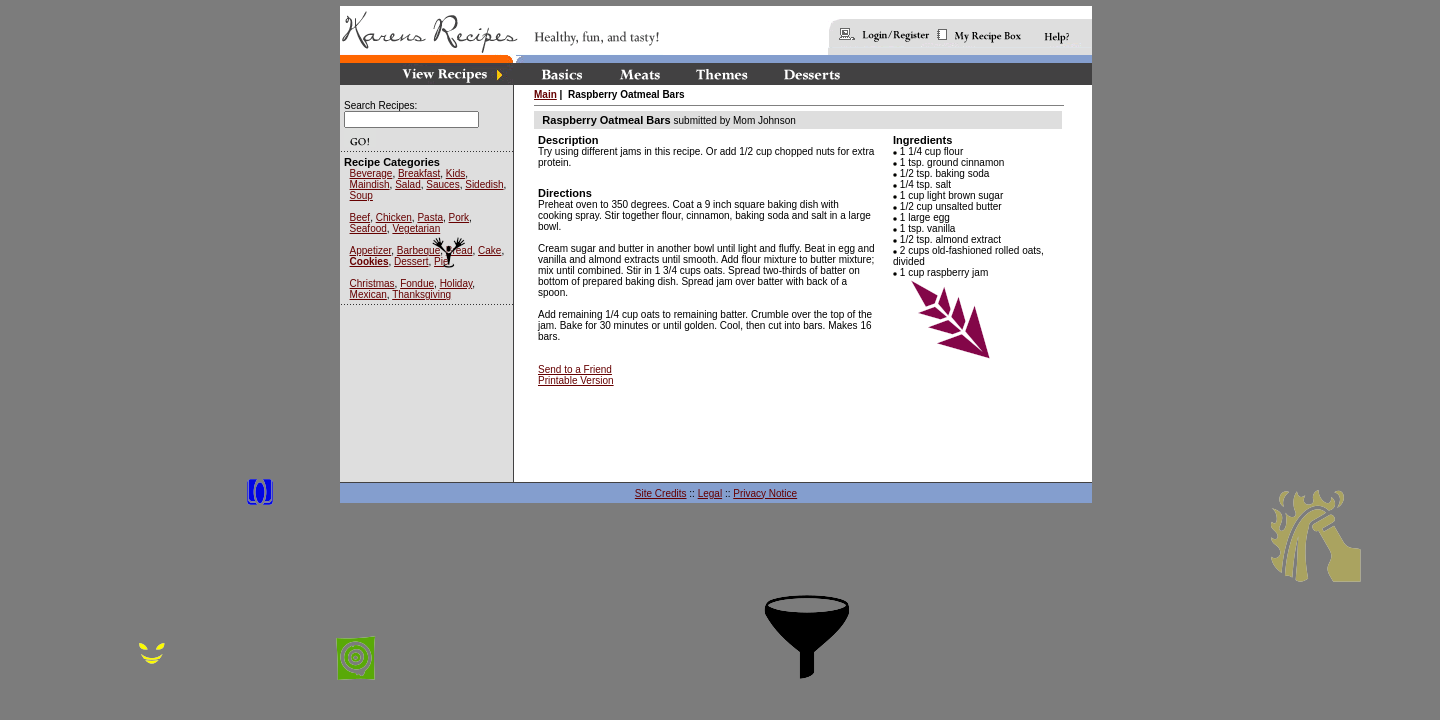  What do you see at coordinates (260, 492) in the screenshot?
I see `decorative design element or placeholder graphic` at bounding box center [260, 492].